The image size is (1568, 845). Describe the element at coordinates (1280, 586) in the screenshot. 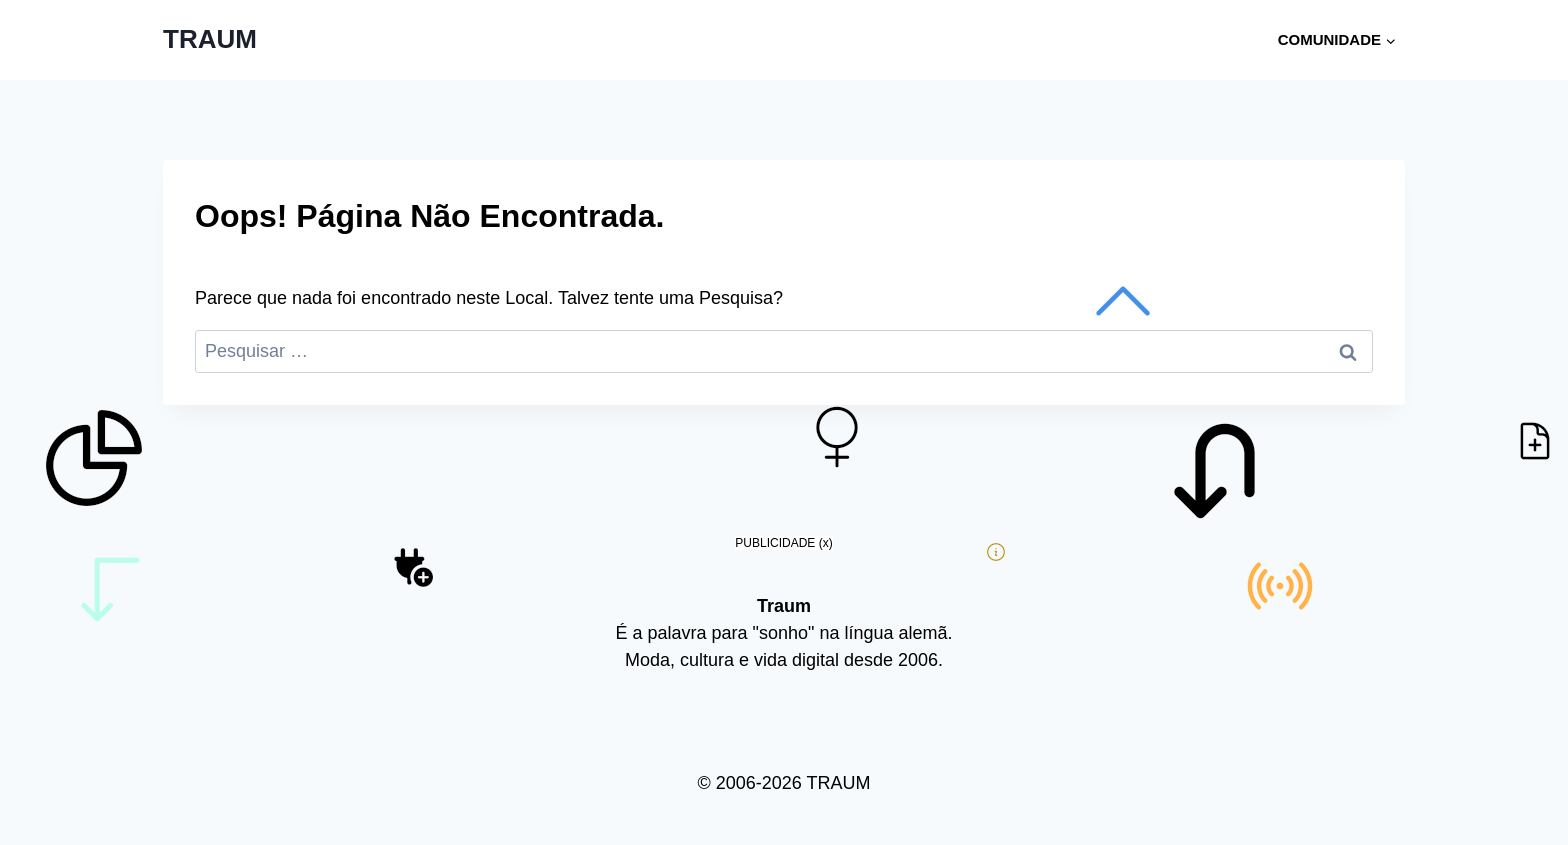

I see `indicates wireless signal strength` at that location.